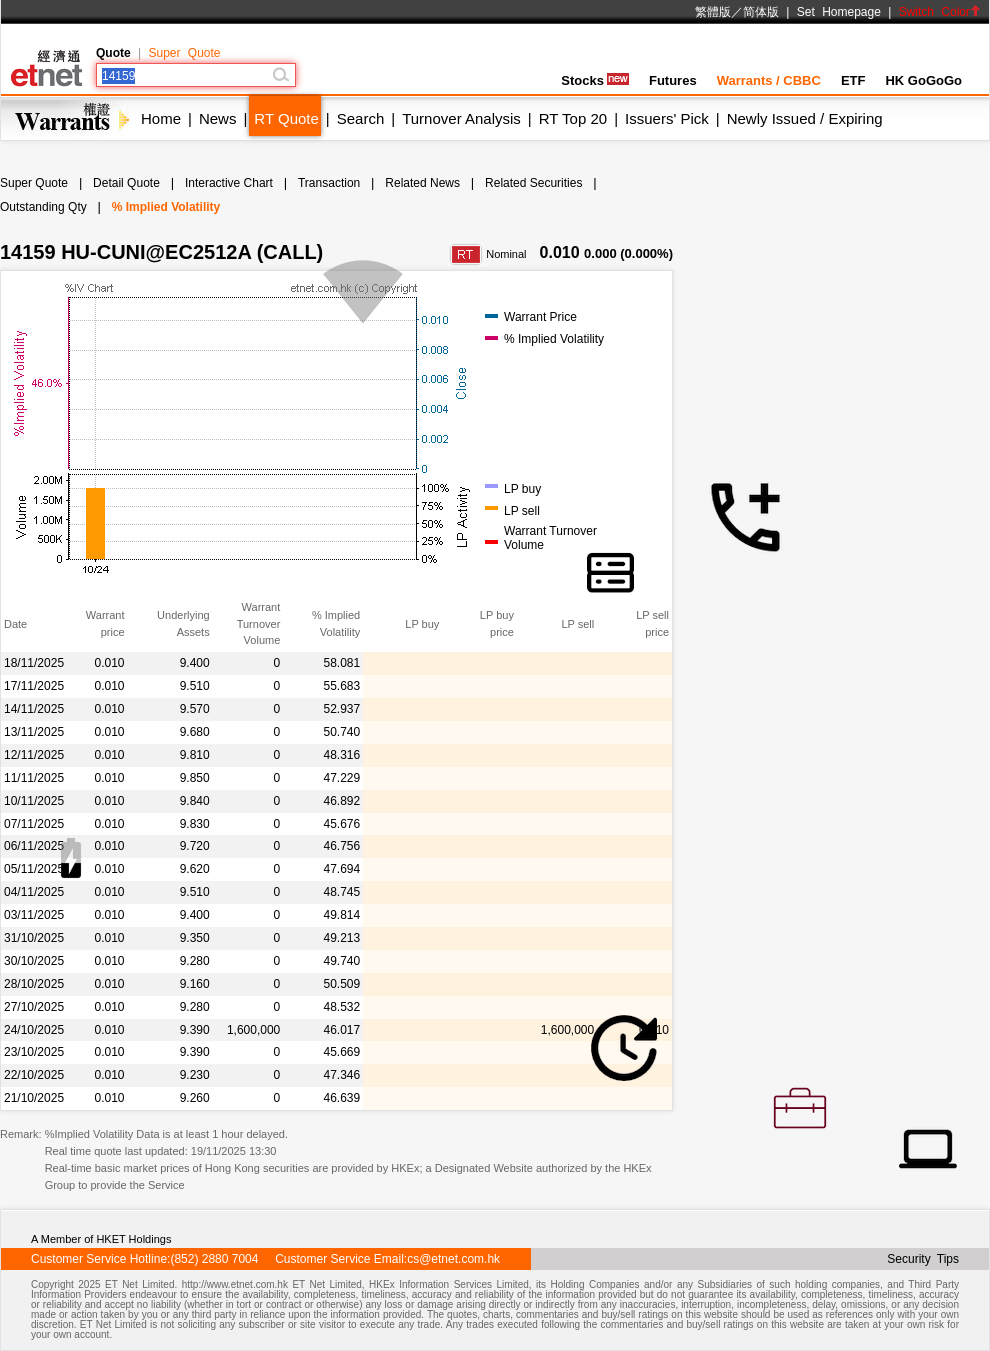  Describe the element at coordinates (624, 1048) in the screenshot. I see `check for updates` at that location.